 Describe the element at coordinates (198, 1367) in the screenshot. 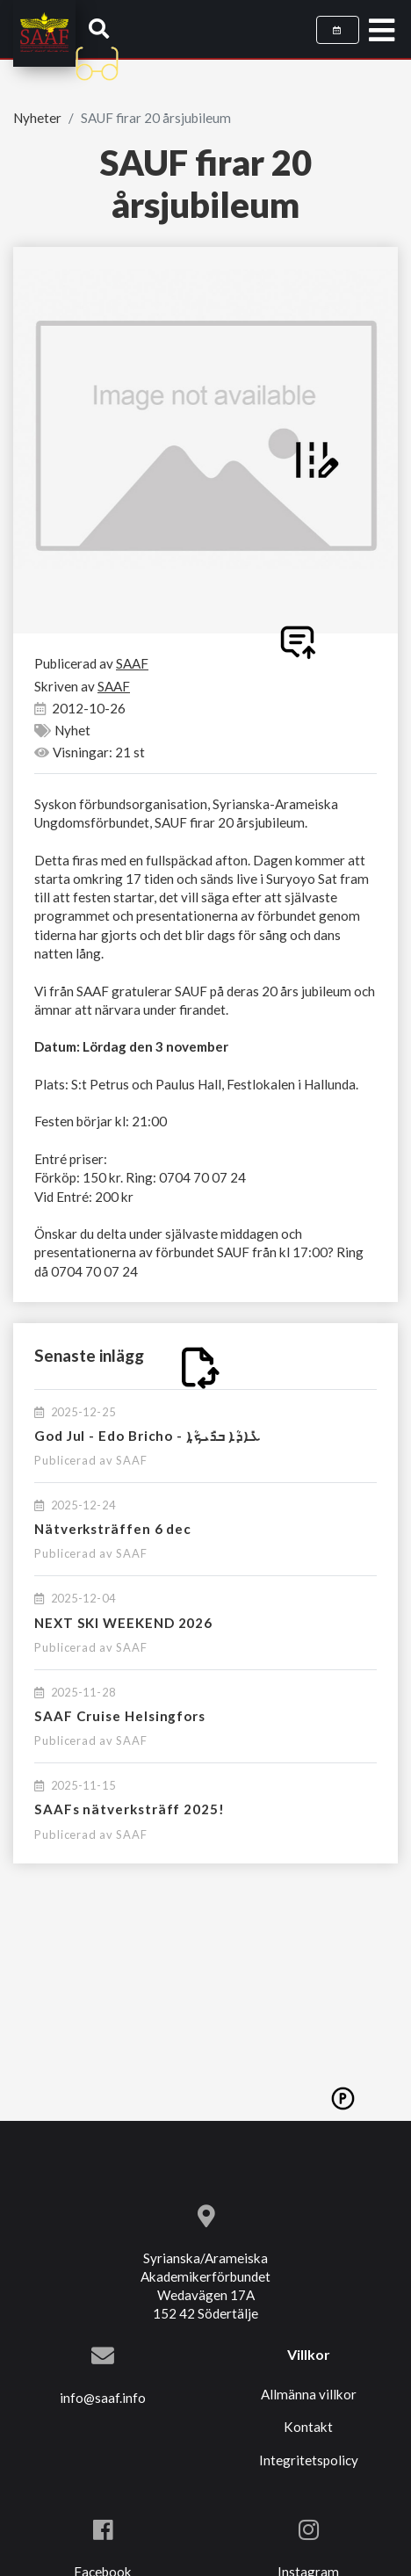

I see `change document orientation between portrait and landscape` at that location.